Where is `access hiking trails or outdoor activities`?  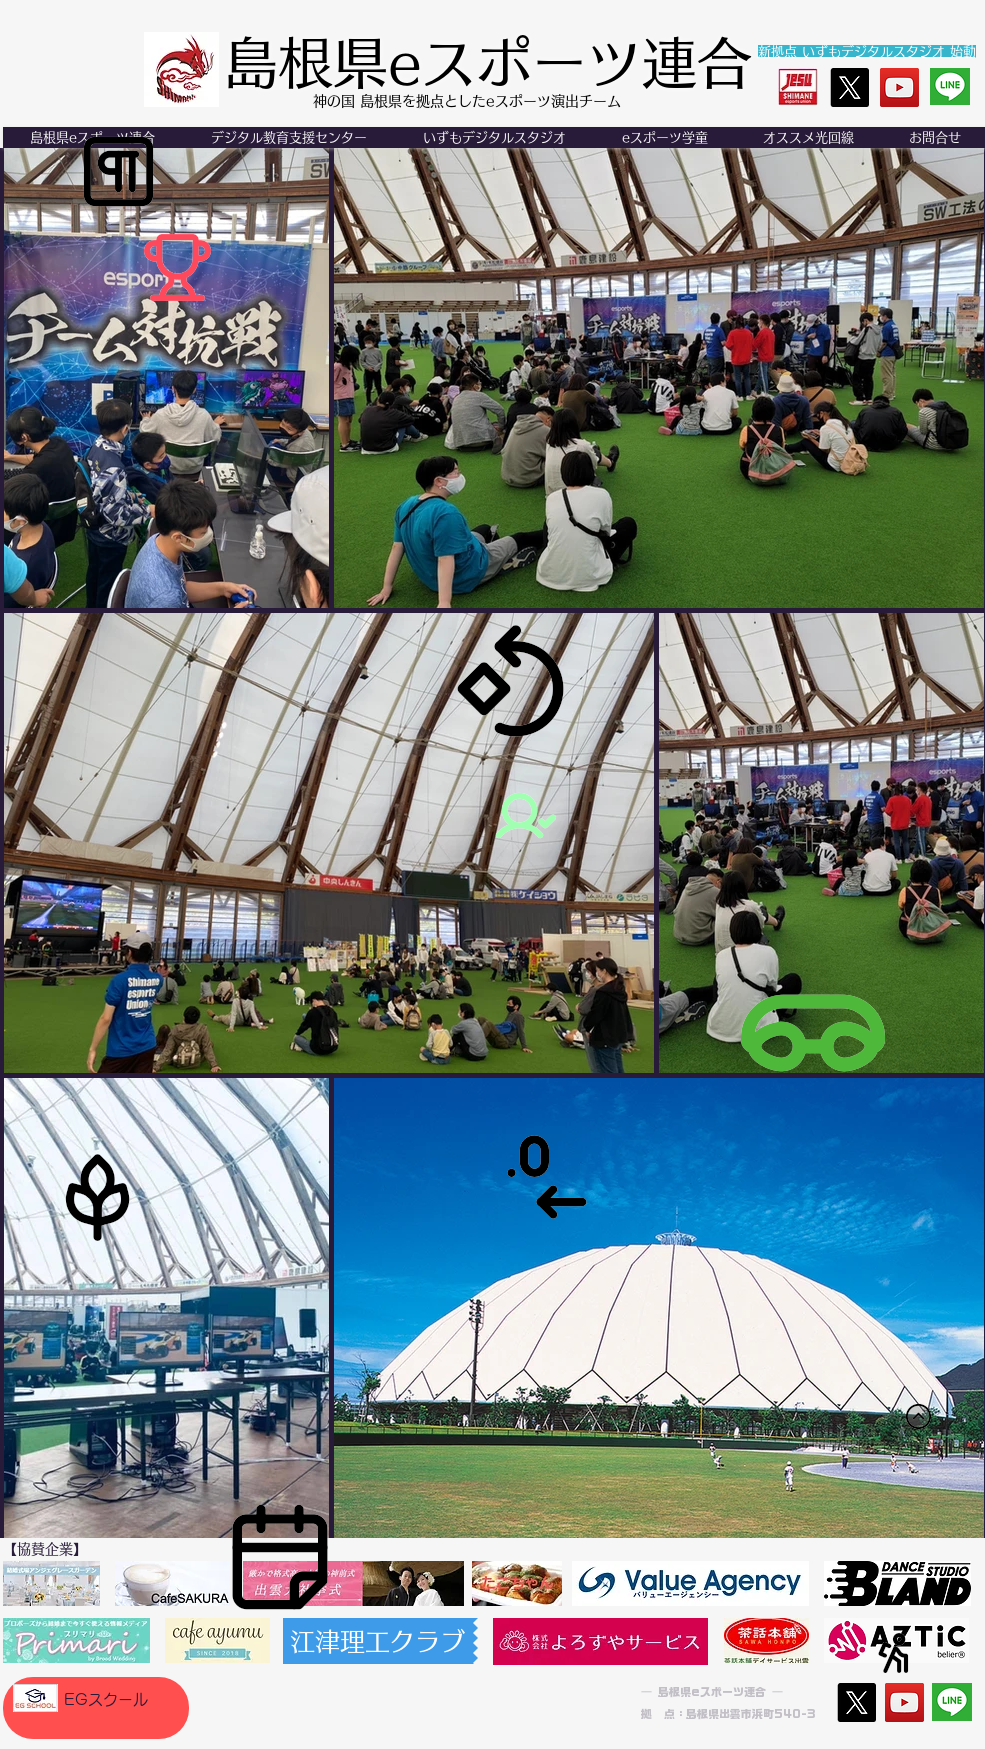
access hiking trails or outdoor activities is located at coordinates (895, 1653).